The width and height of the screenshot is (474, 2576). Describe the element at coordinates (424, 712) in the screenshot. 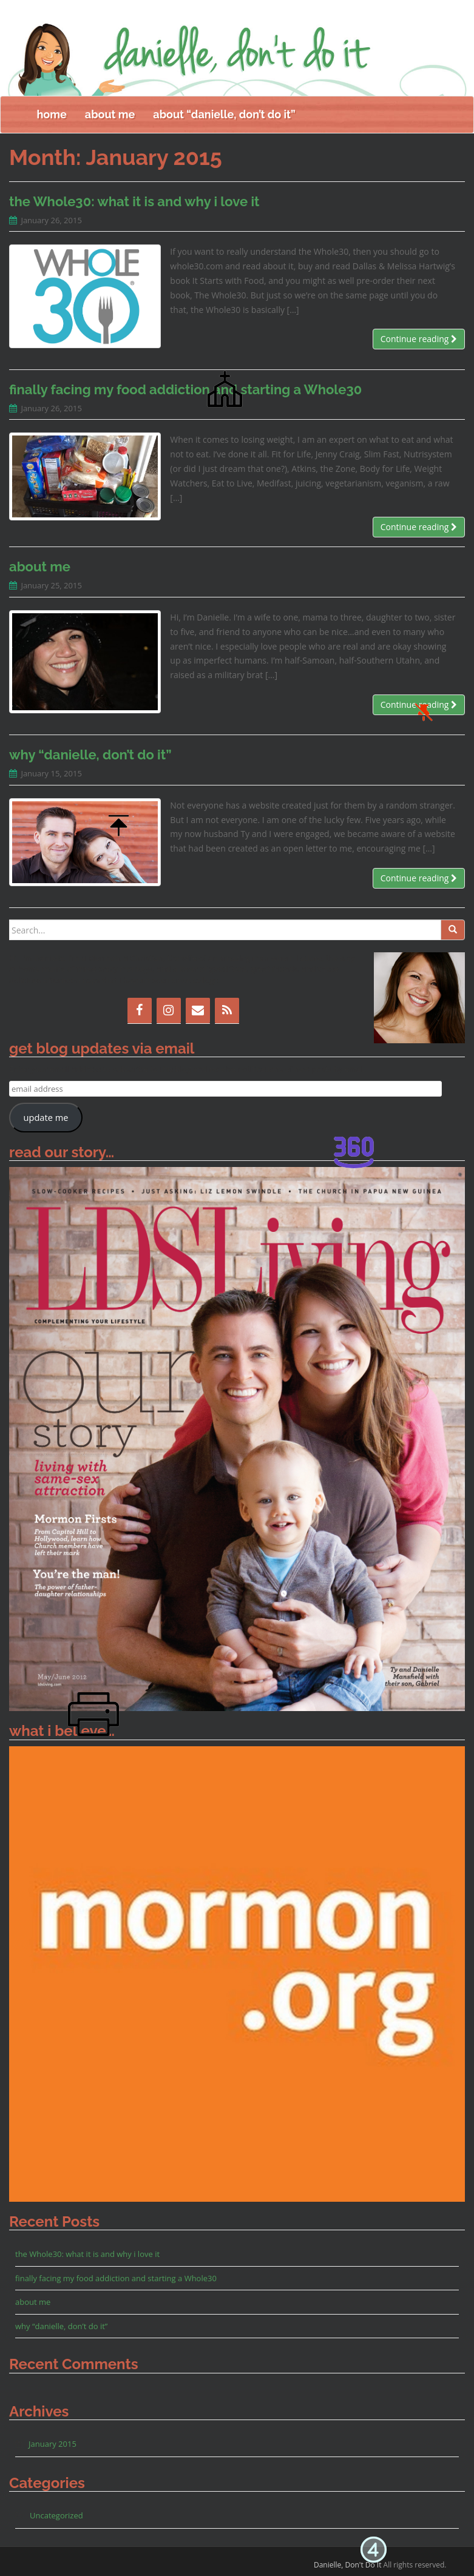

I see `unpin this item` at that location.